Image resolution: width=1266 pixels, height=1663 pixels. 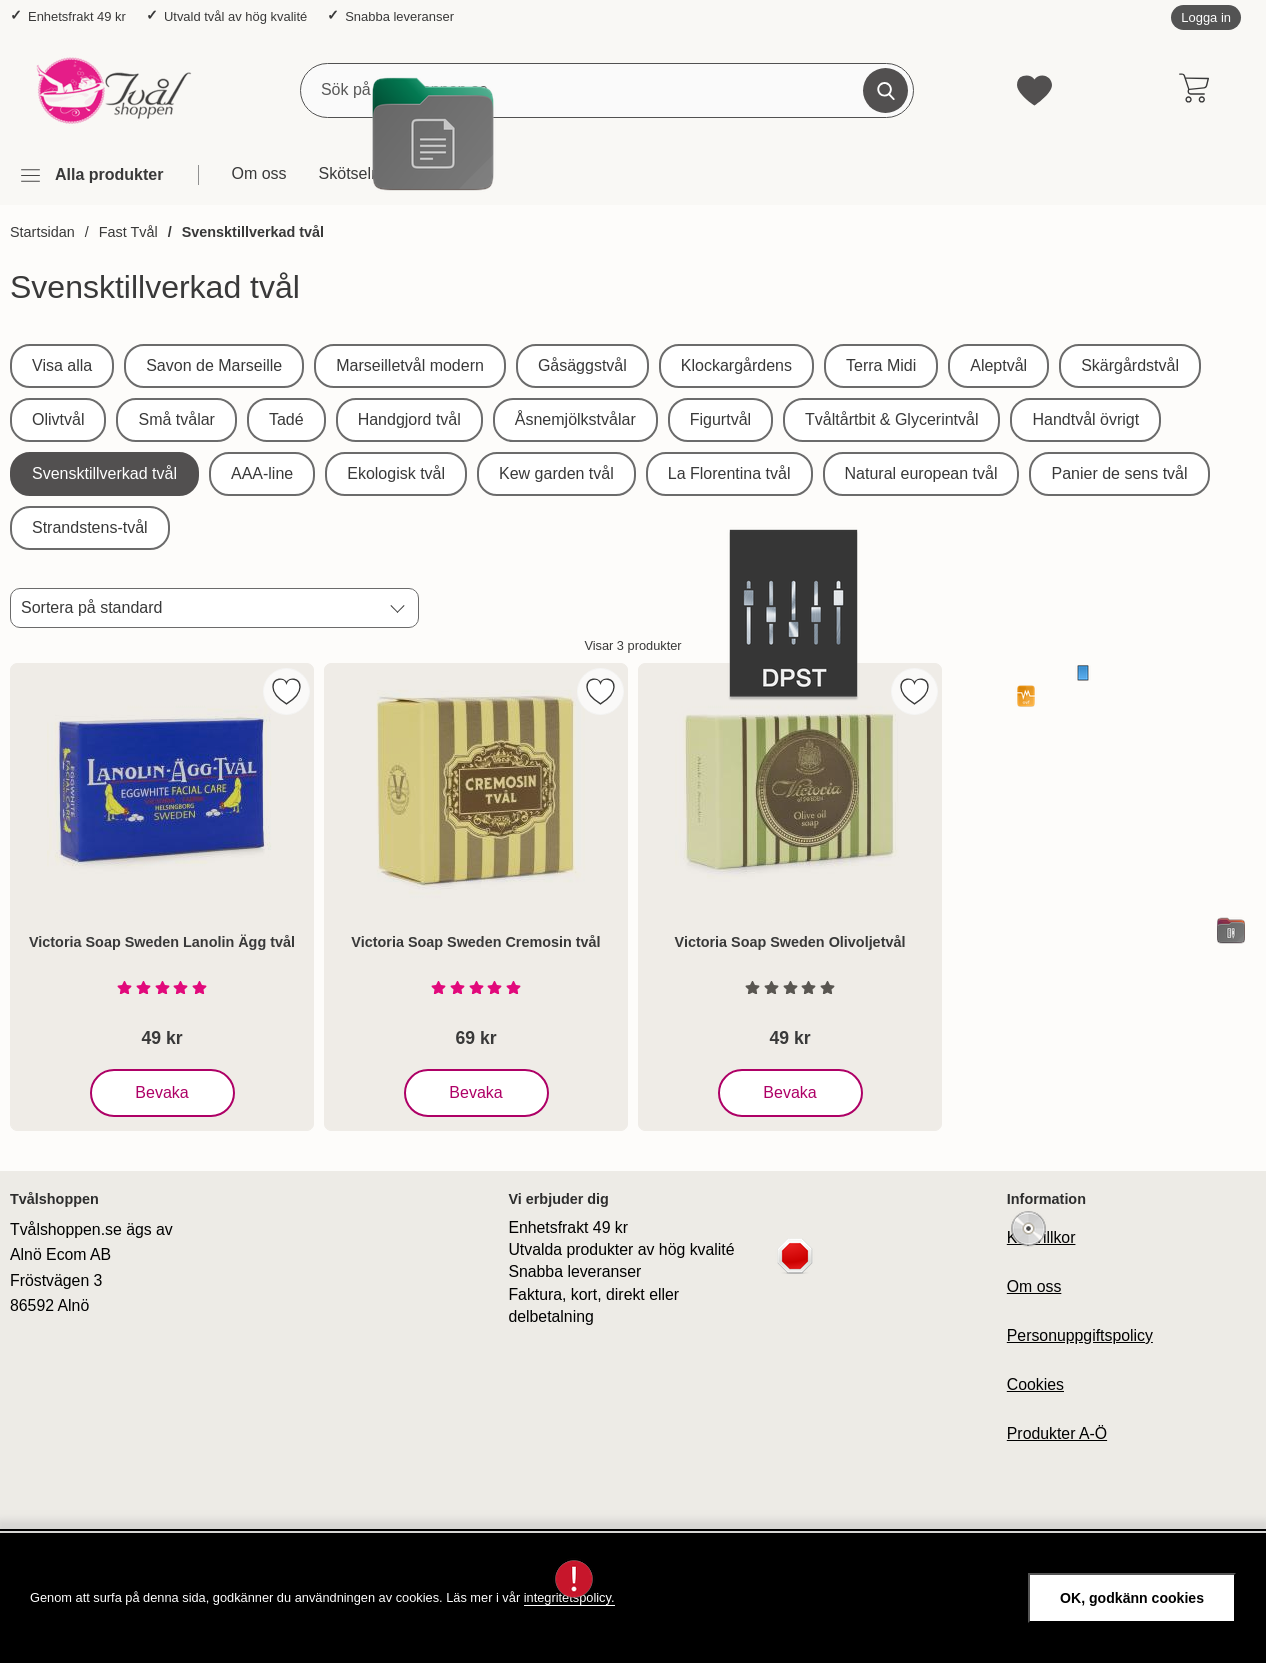 I want to click on indicates a rewritable CD drive or disc, so click(x=1028, y=1228).